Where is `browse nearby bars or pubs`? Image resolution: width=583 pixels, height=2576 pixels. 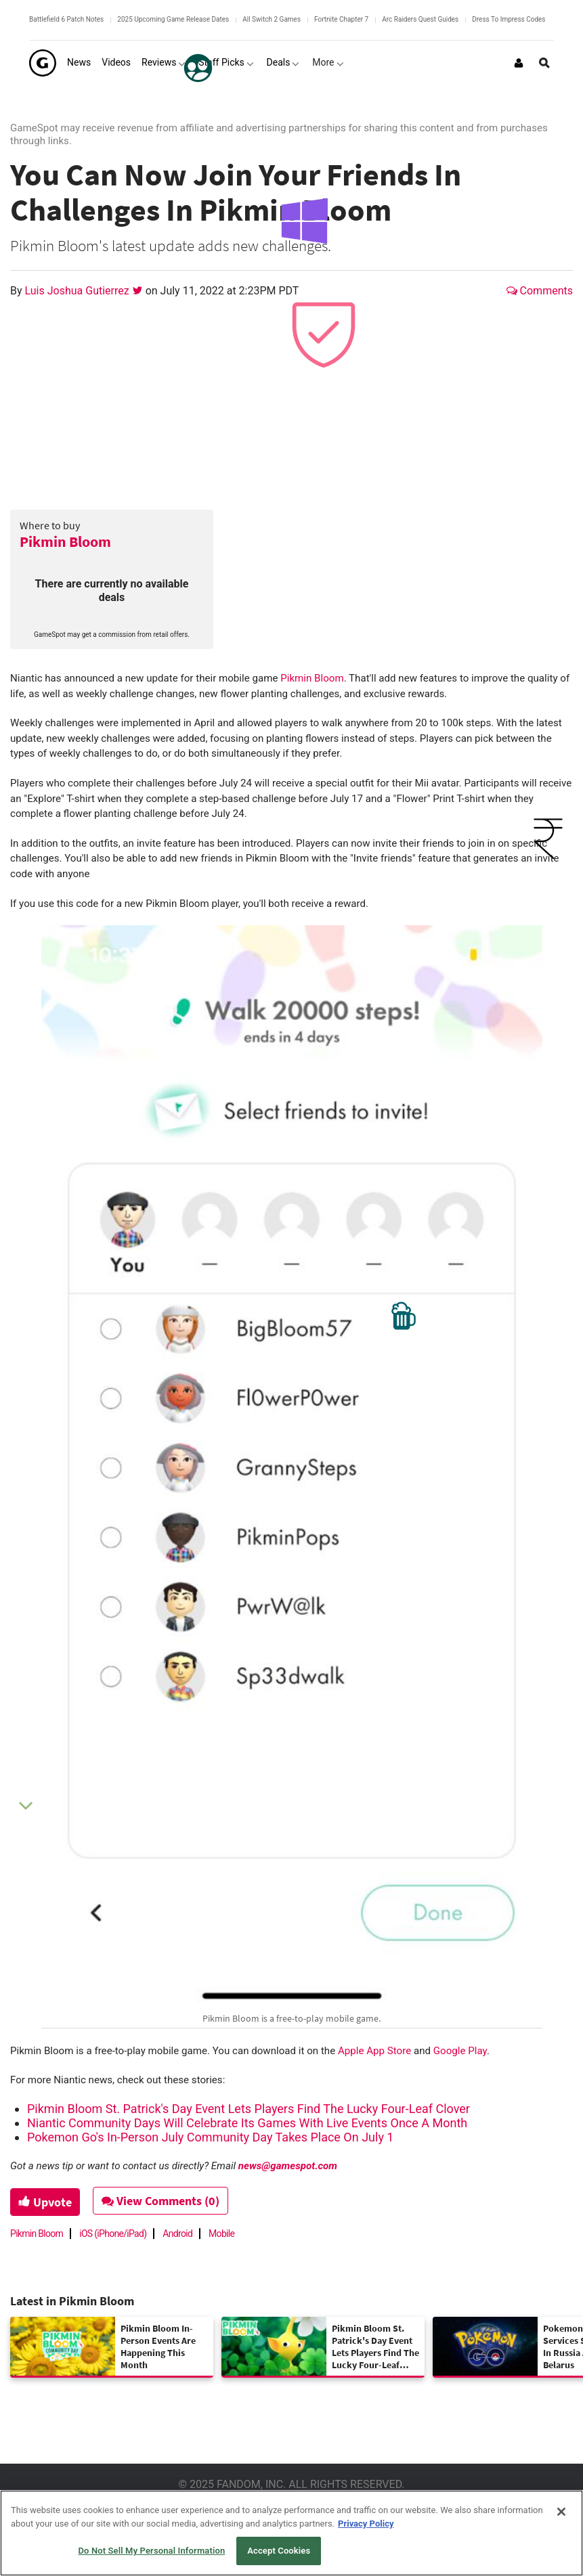 browse nearby bars or pubs is located at coordinates (404, 1316).